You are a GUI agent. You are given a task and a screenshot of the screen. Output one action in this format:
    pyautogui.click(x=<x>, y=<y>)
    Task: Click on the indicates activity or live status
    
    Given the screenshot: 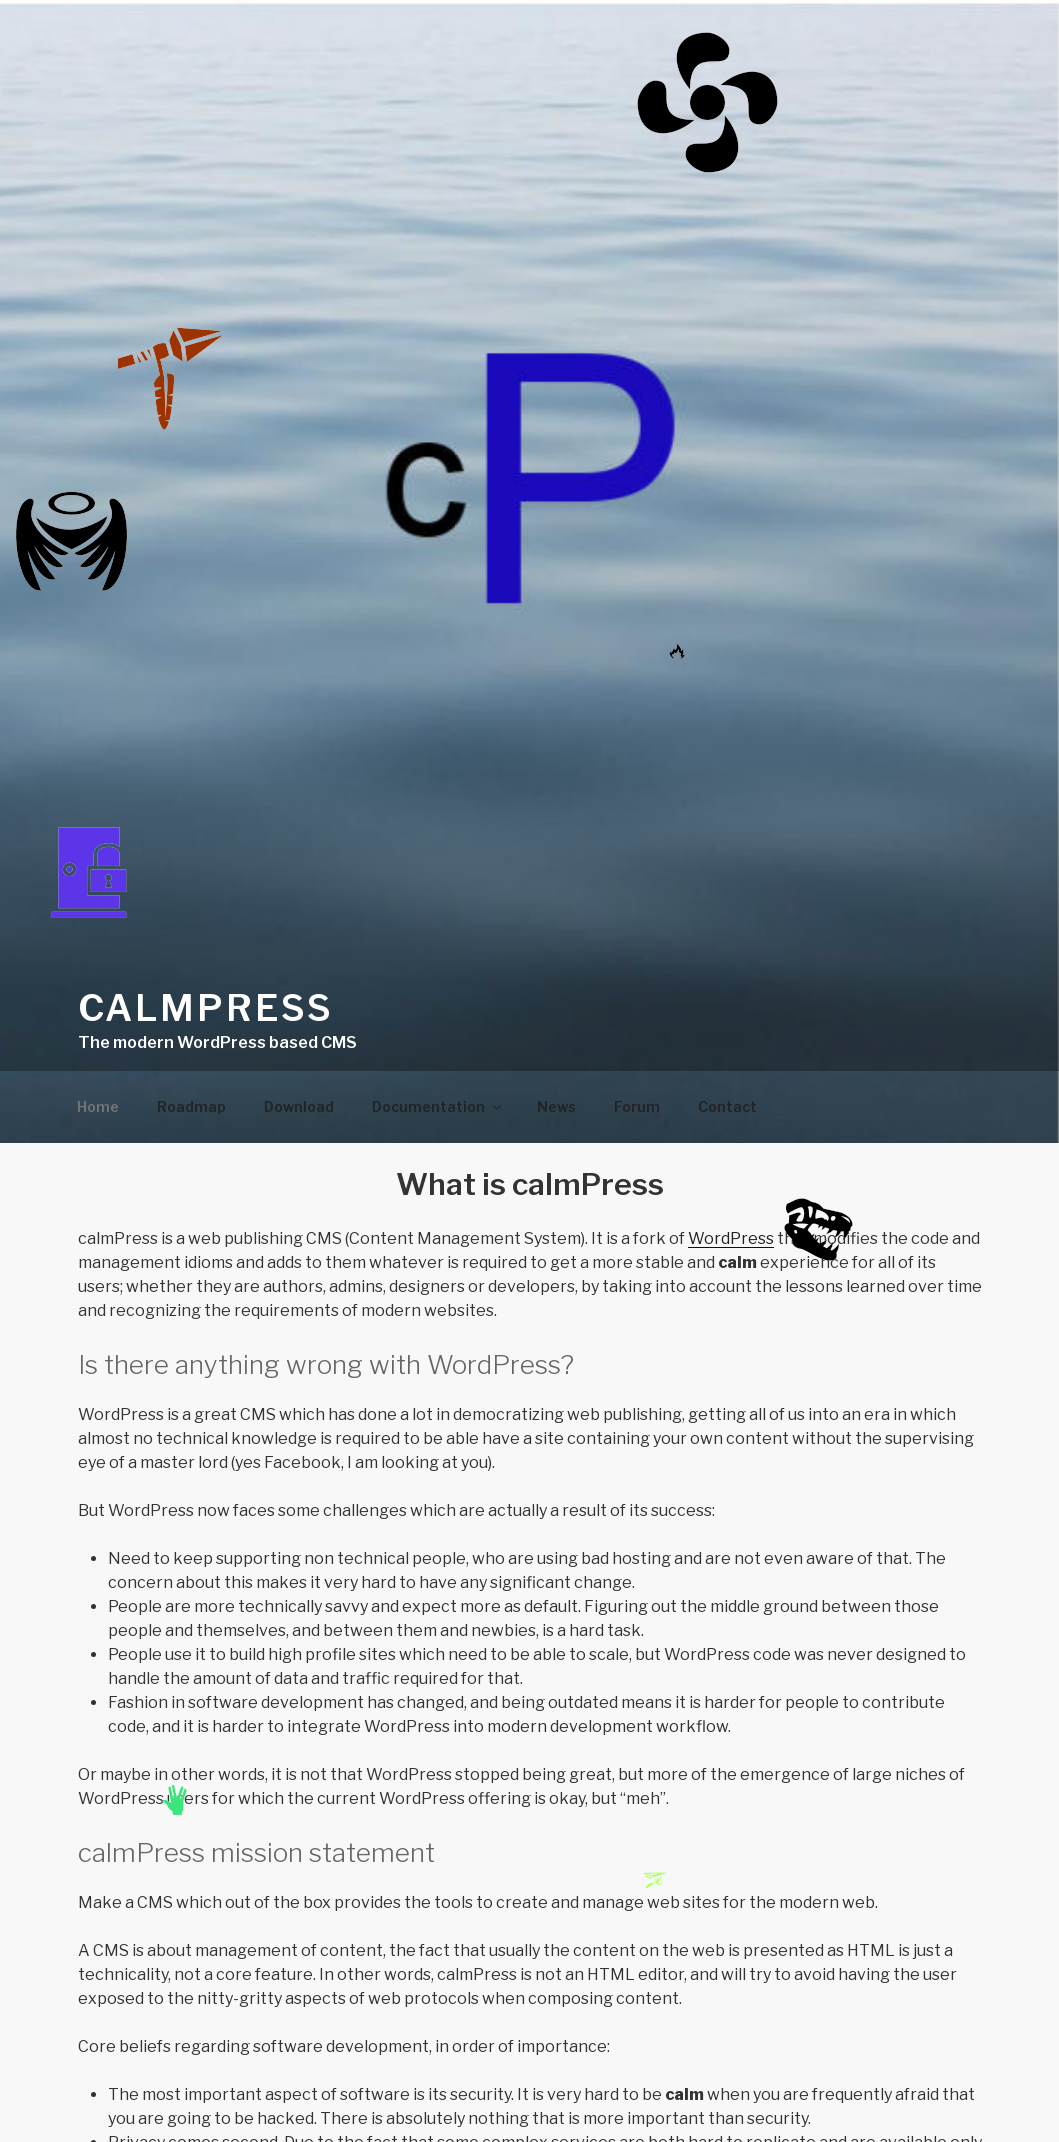 What is the action you would take?
    pyautogui.click(x=707, y=102)
    